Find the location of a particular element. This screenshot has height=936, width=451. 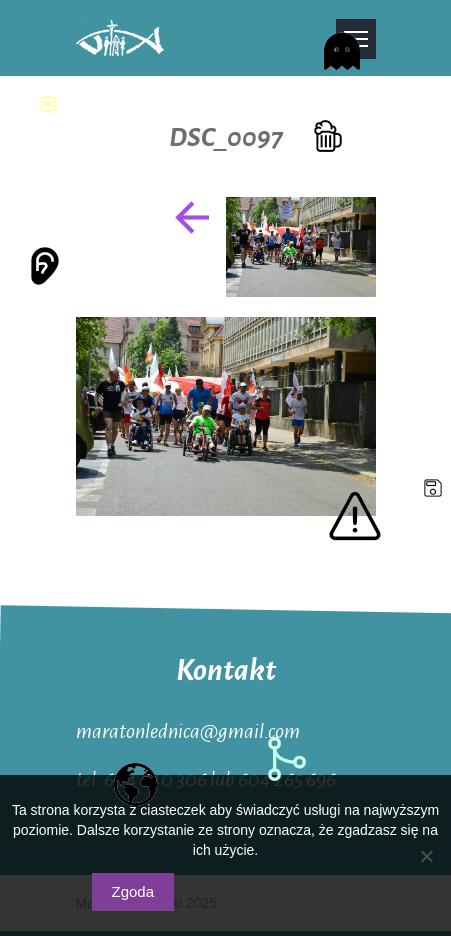

switch to global or worldwide view is located at coordinates (135, 784).